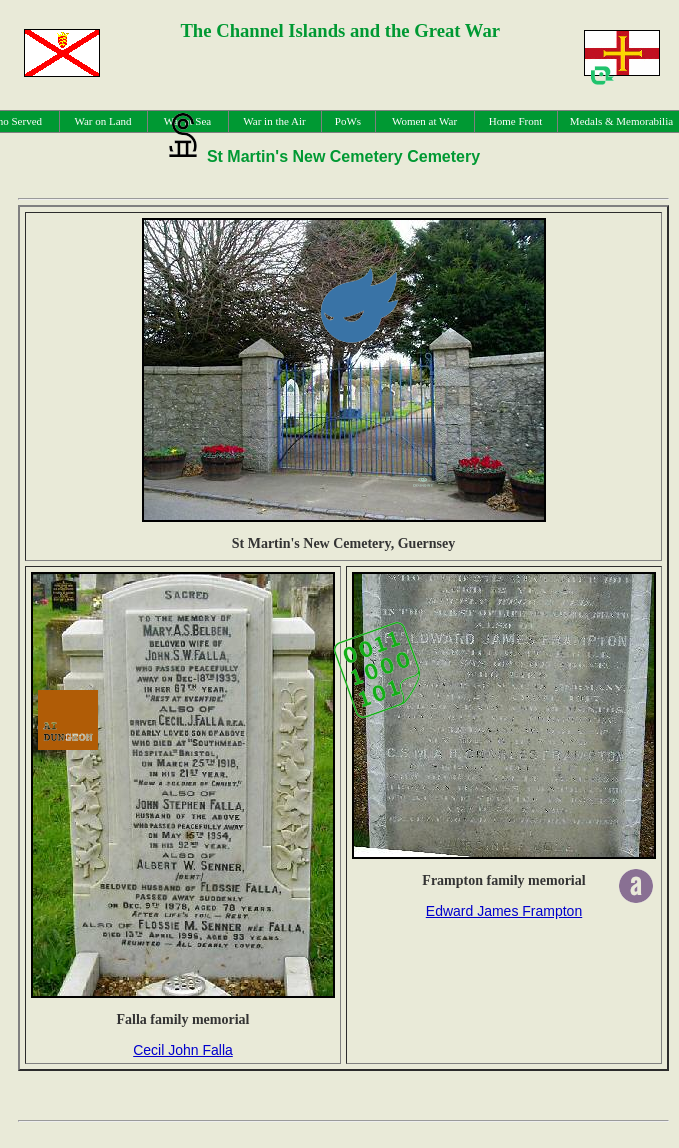  I want to click on visit zcool creative platform, so click(359, 305).